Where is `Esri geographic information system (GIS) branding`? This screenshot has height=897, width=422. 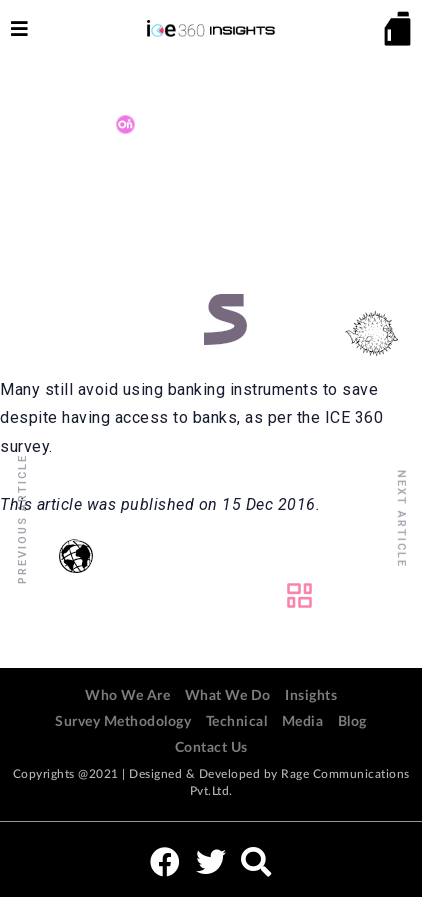 Esri geographic information system (GIS) branding is located at coordinates (76, 556).